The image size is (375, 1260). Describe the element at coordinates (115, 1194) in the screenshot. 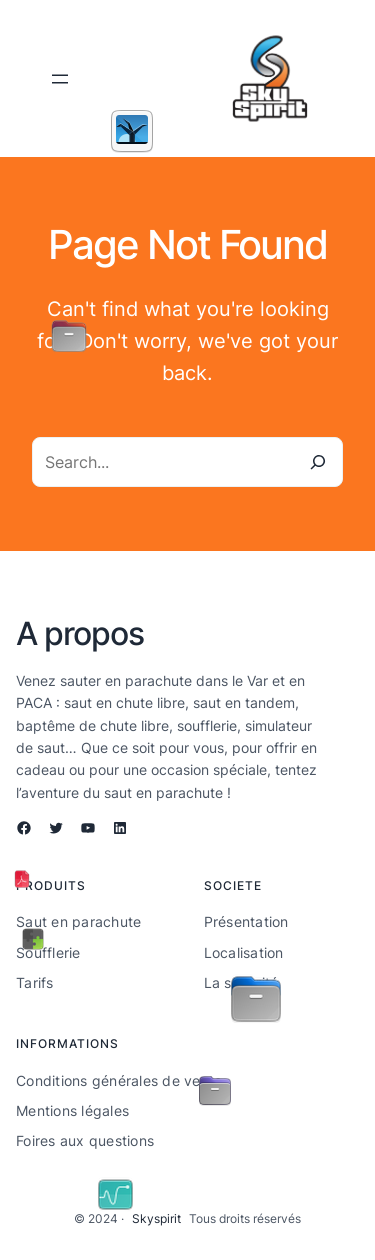

I see `open system resource usage monitor` at that location.